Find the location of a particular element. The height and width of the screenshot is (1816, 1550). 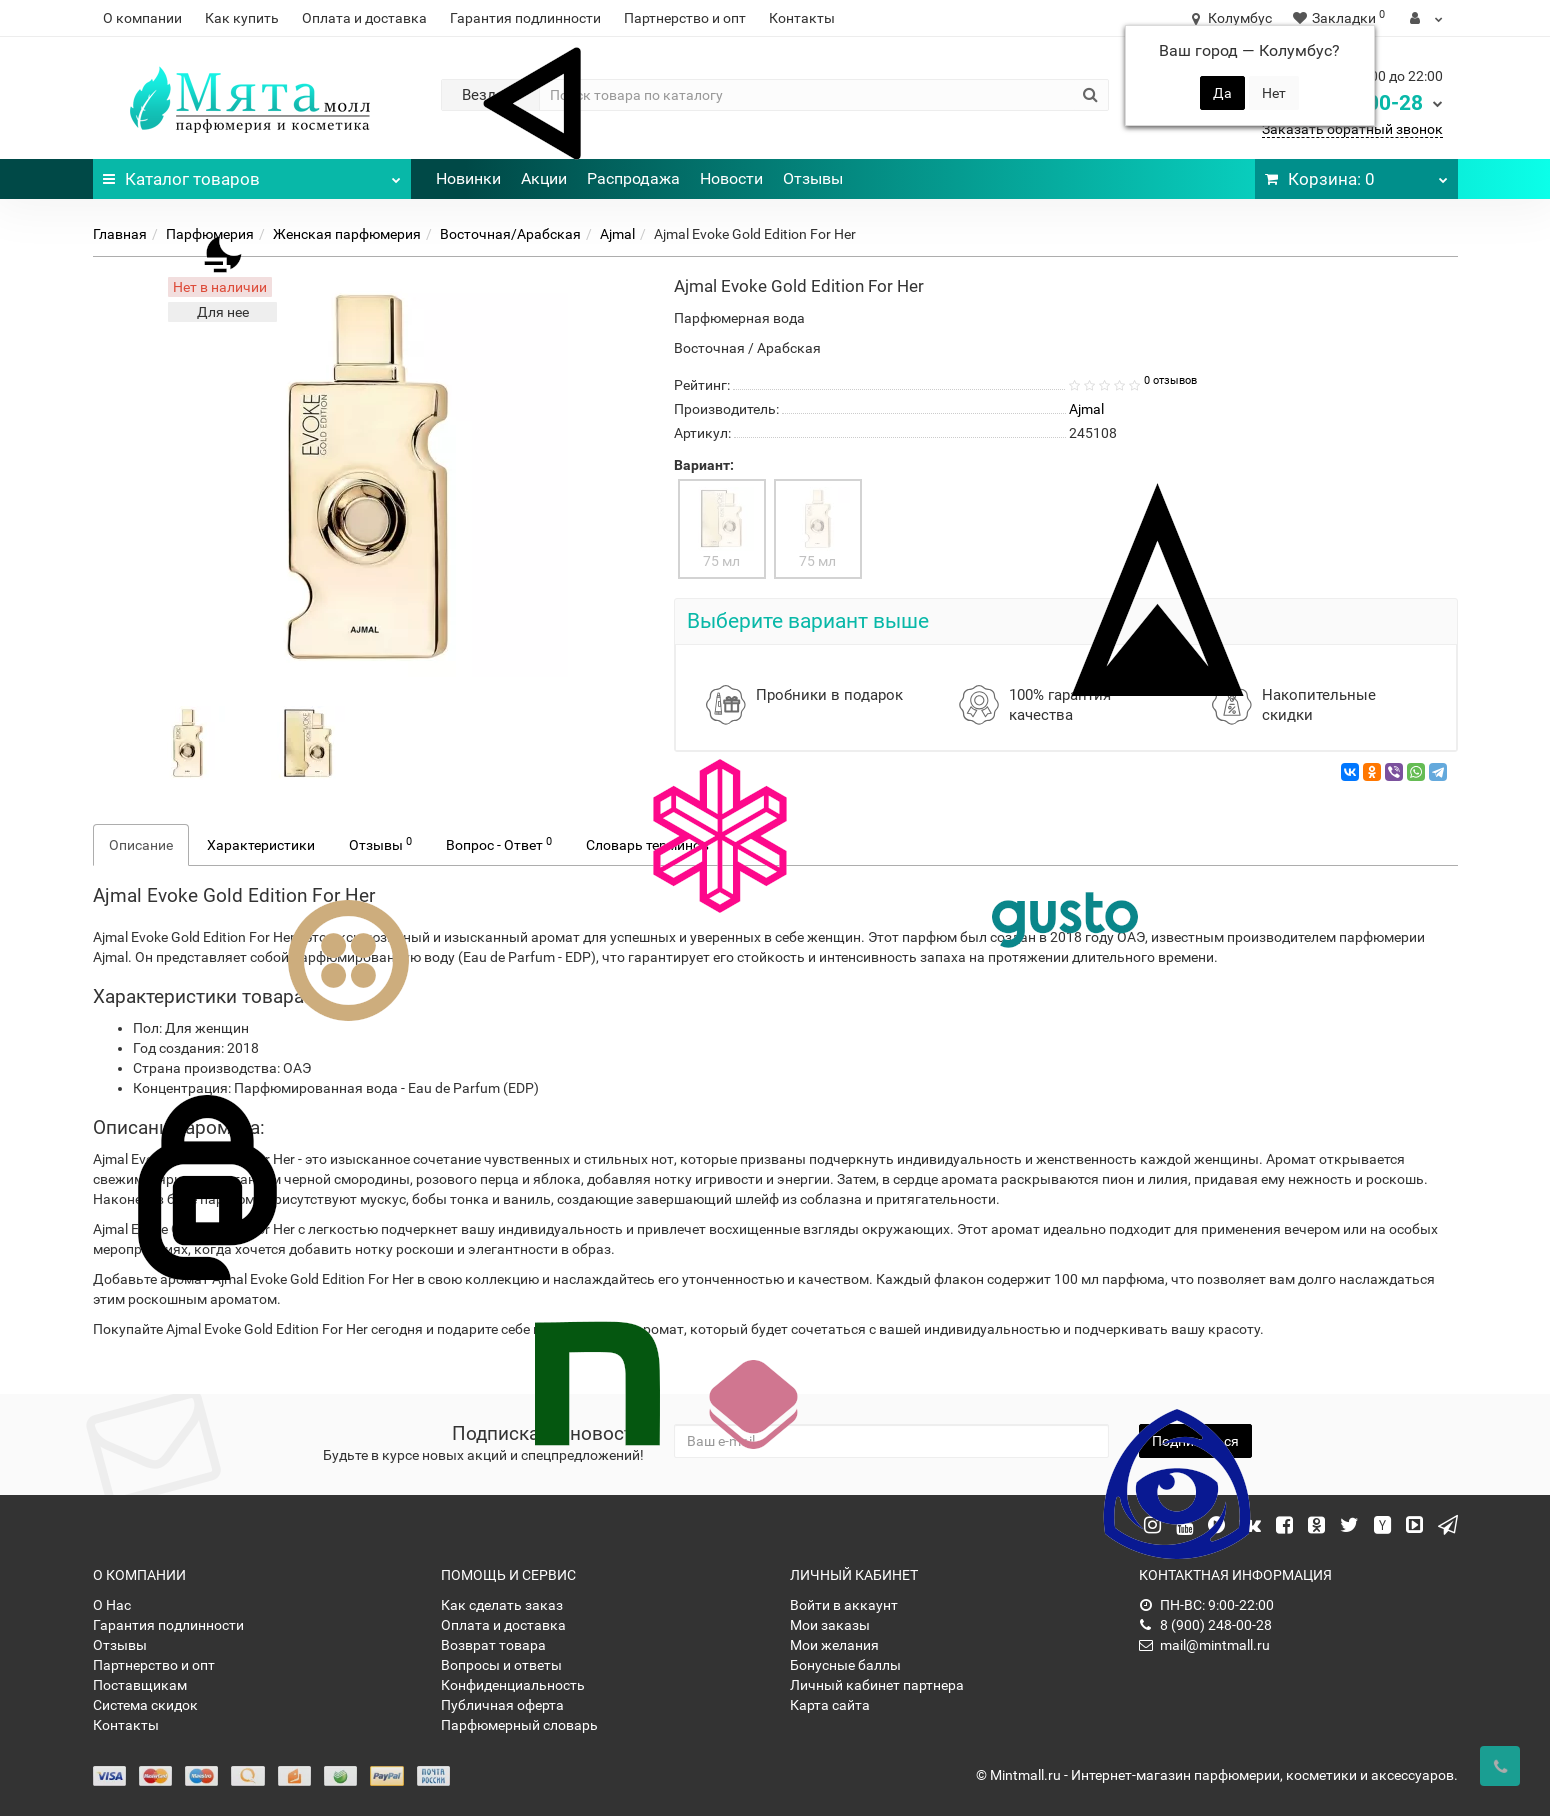

access gusto payroll and HR services is located at coordinates (1065, 920).